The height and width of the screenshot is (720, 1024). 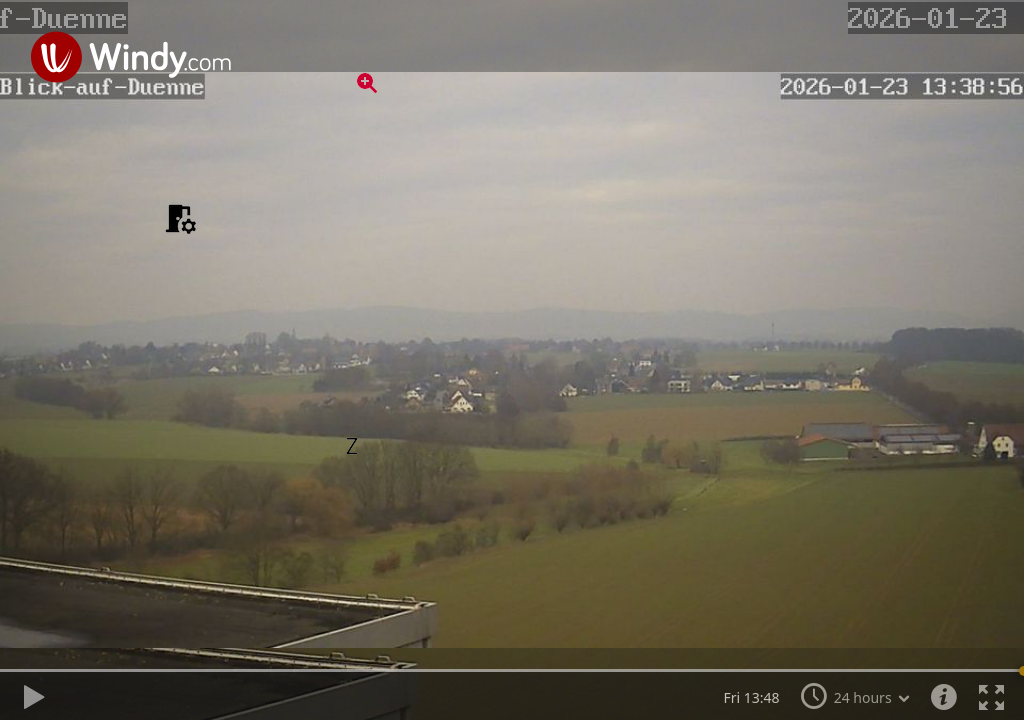 I want to click on zoom in on content, so click(x=367, y=83).